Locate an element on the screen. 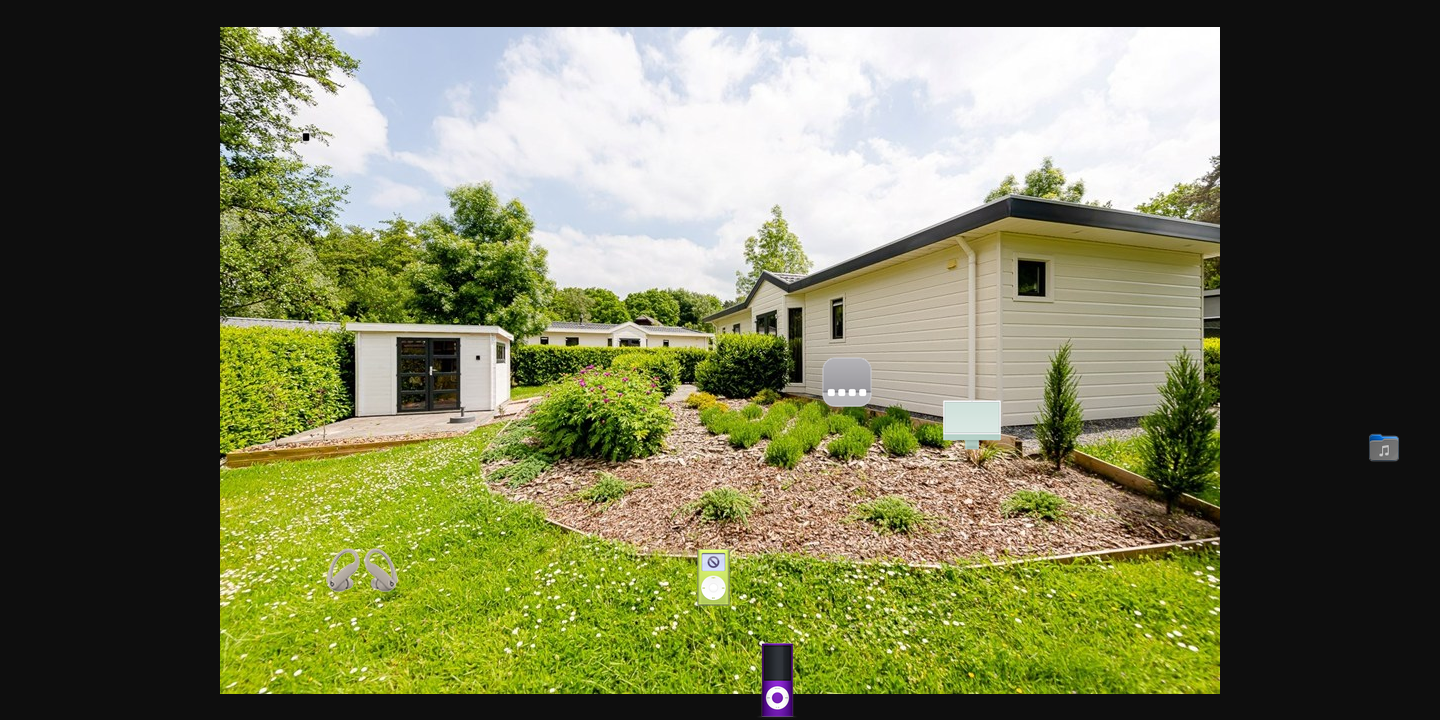 The width and height of the screenshot is (1440, 720). open cinnamon desktop settings panel is located at coordinates (847, 383).